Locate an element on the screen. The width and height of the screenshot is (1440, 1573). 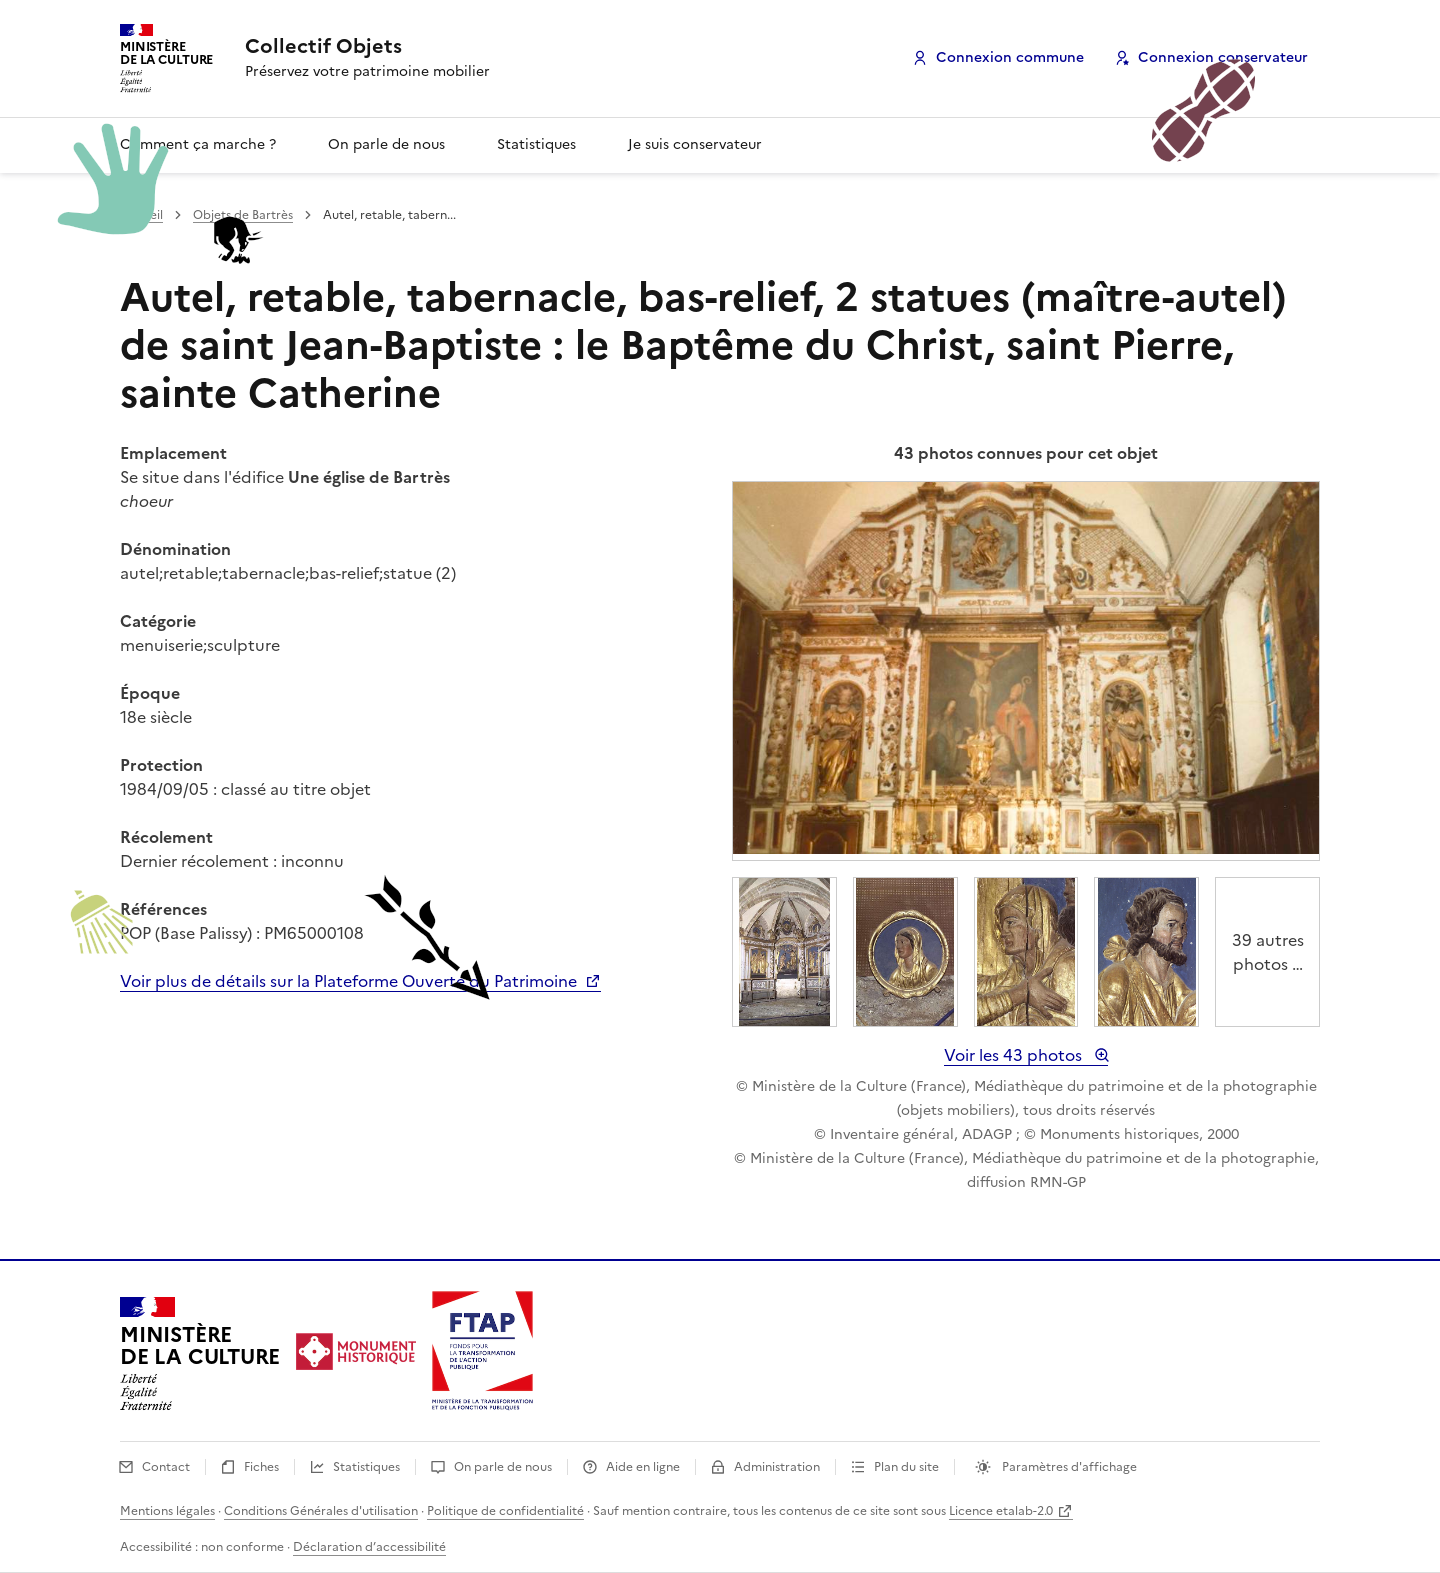
indicates peanut ingredient or allergen warning is located at coordinates (1203, 110).